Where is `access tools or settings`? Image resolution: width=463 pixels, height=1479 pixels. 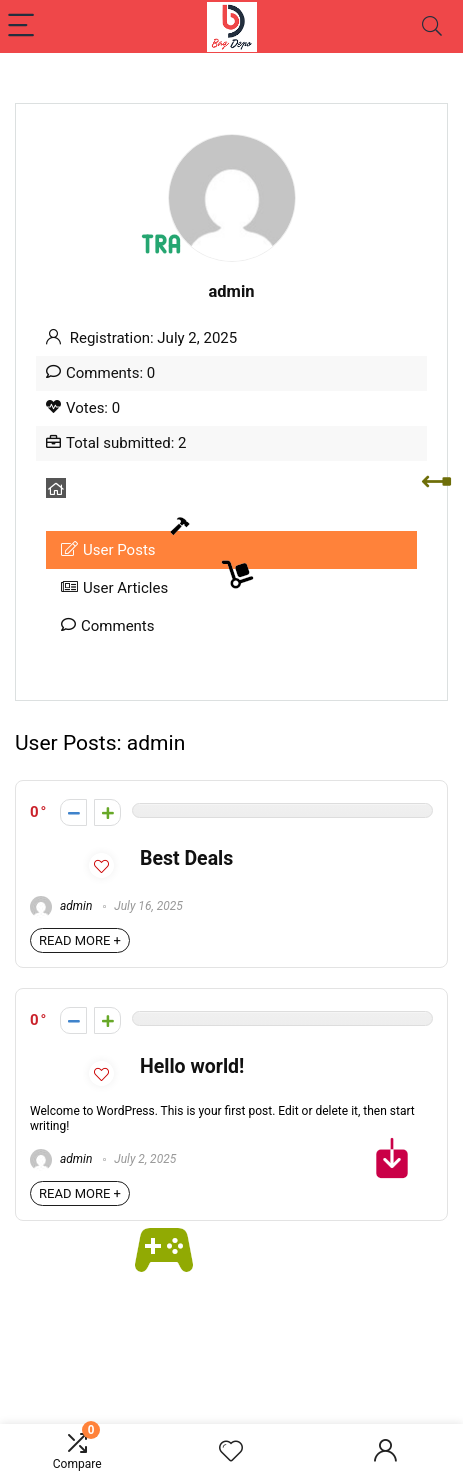 access tools or settings is located at coordinates (180, 526).